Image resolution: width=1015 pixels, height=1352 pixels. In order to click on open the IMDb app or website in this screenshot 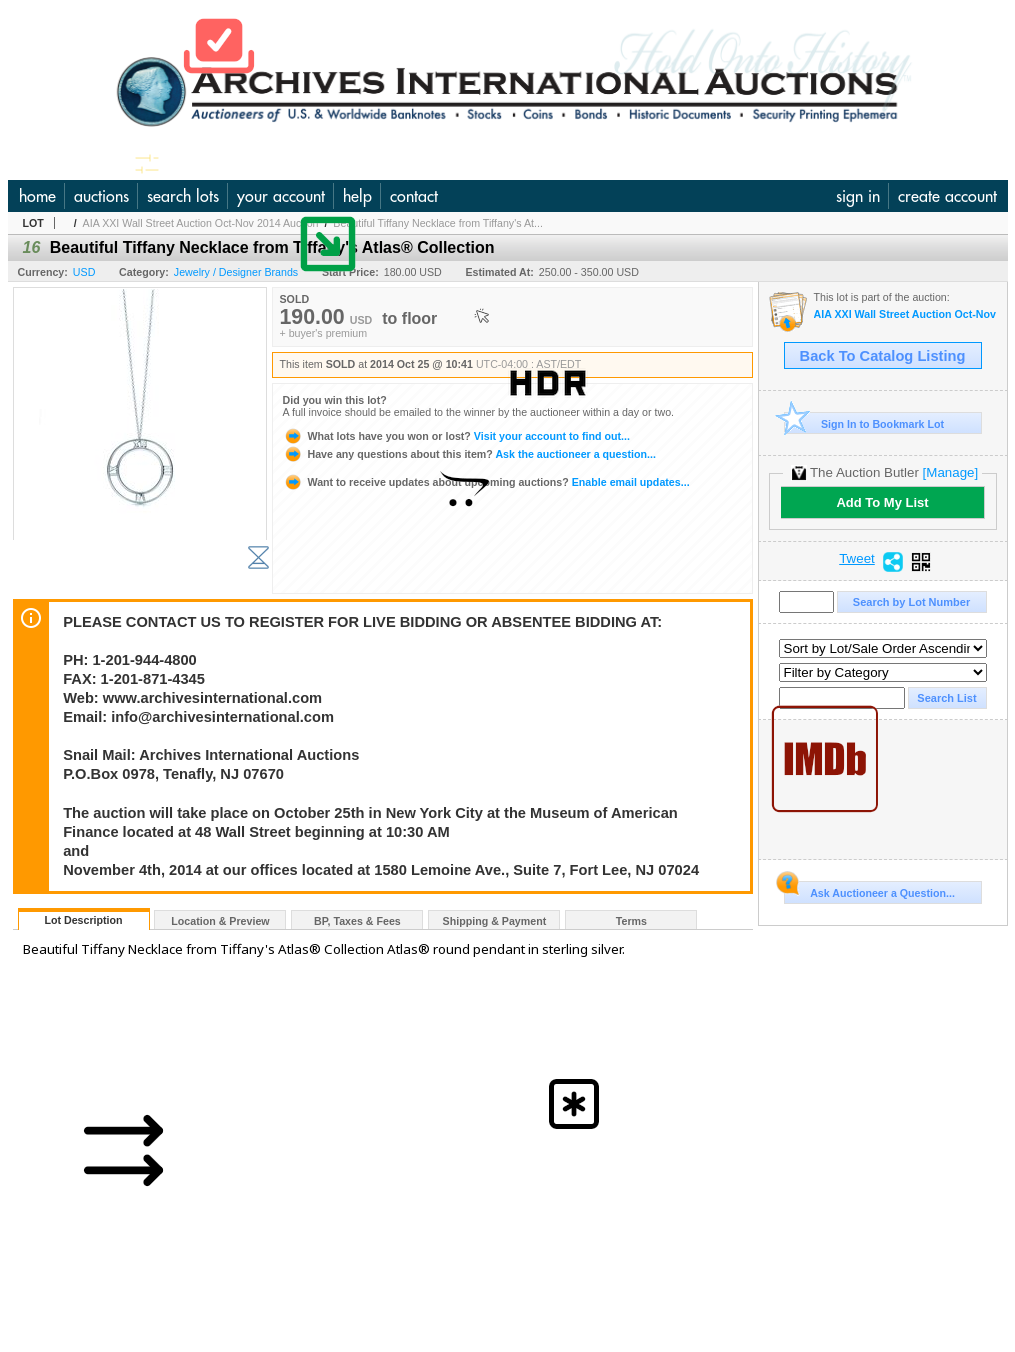, I will do `click(825, 759)`.